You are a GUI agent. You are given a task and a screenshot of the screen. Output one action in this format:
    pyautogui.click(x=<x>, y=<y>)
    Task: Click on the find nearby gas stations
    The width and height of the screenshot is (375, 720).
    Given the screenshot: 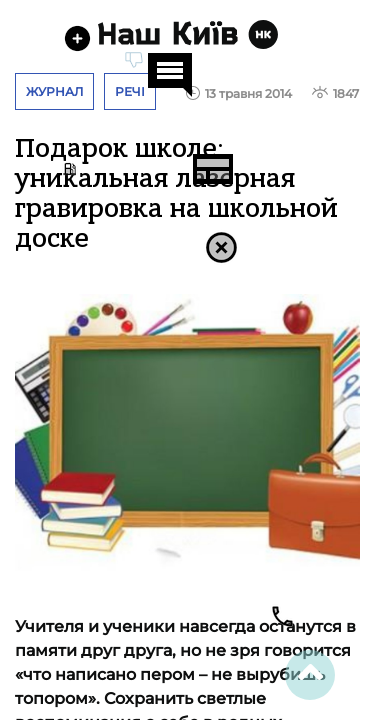 What is the action you would take?
    pyautogui.click(x=70, y=169)
    